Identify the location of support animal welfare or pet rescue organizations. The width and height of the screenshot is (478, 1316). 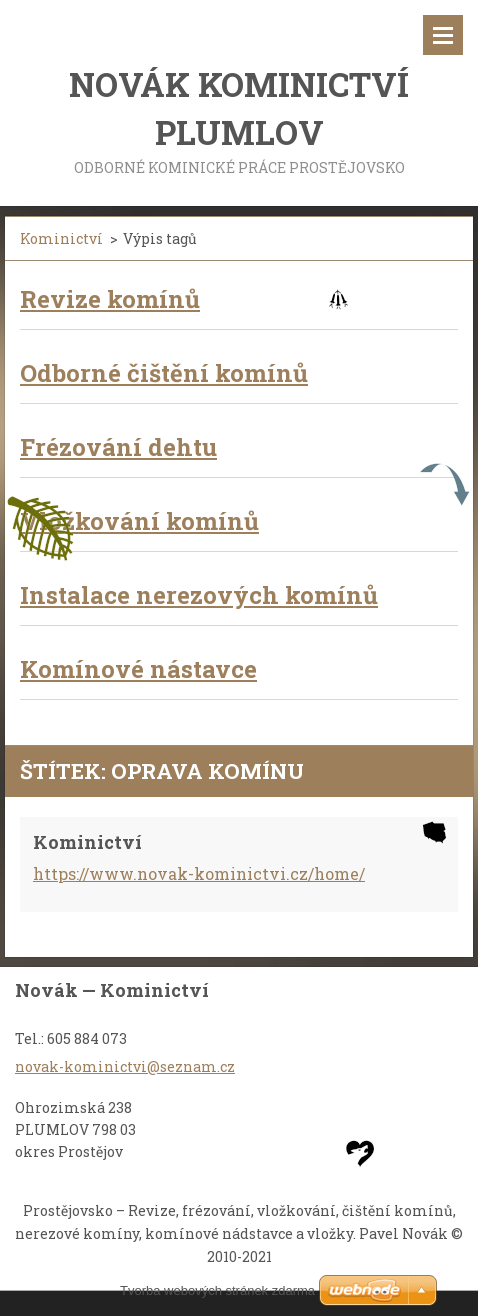
(360, 1154).